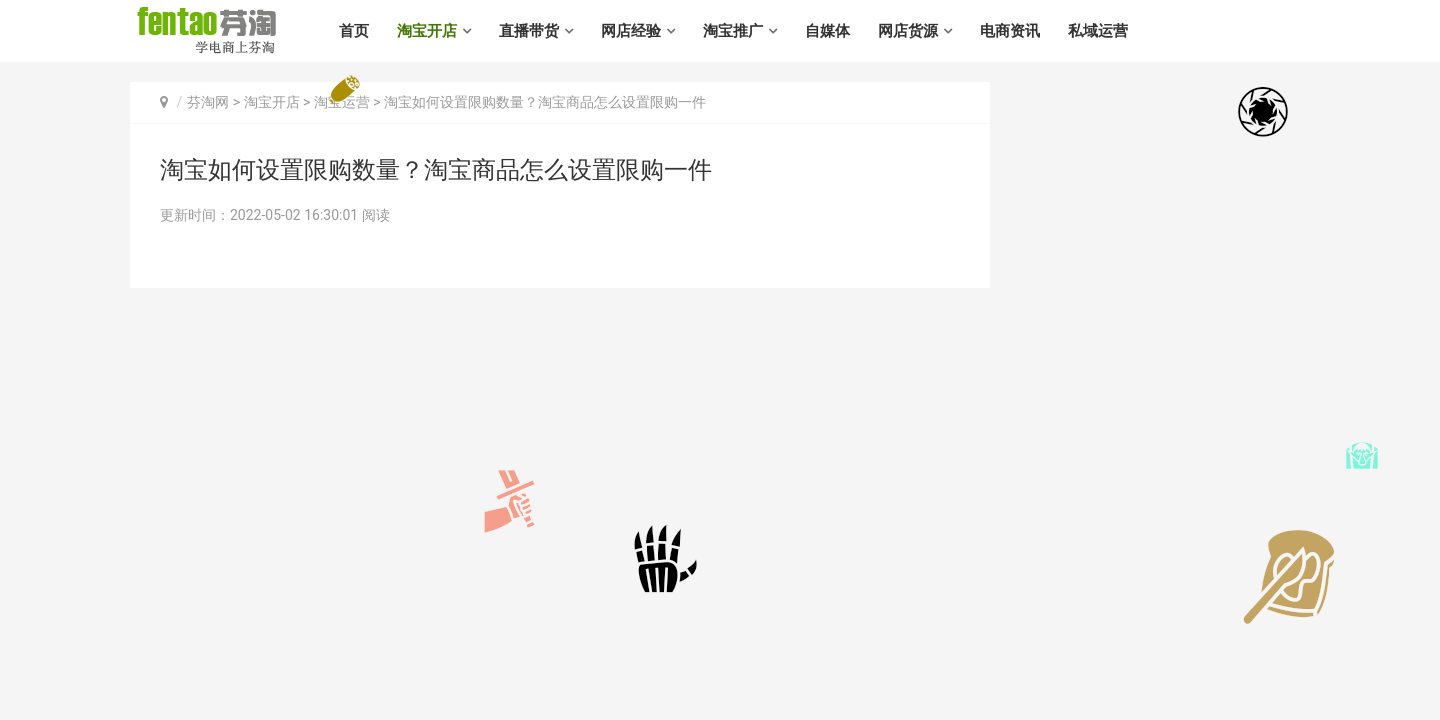 Image resolution: width=1440 pixels, height=720 pixels. What do you see at coordinates (515, 501) in the screenshot?
I see `initiate attack or combat action` at bounding box center [515, 501].